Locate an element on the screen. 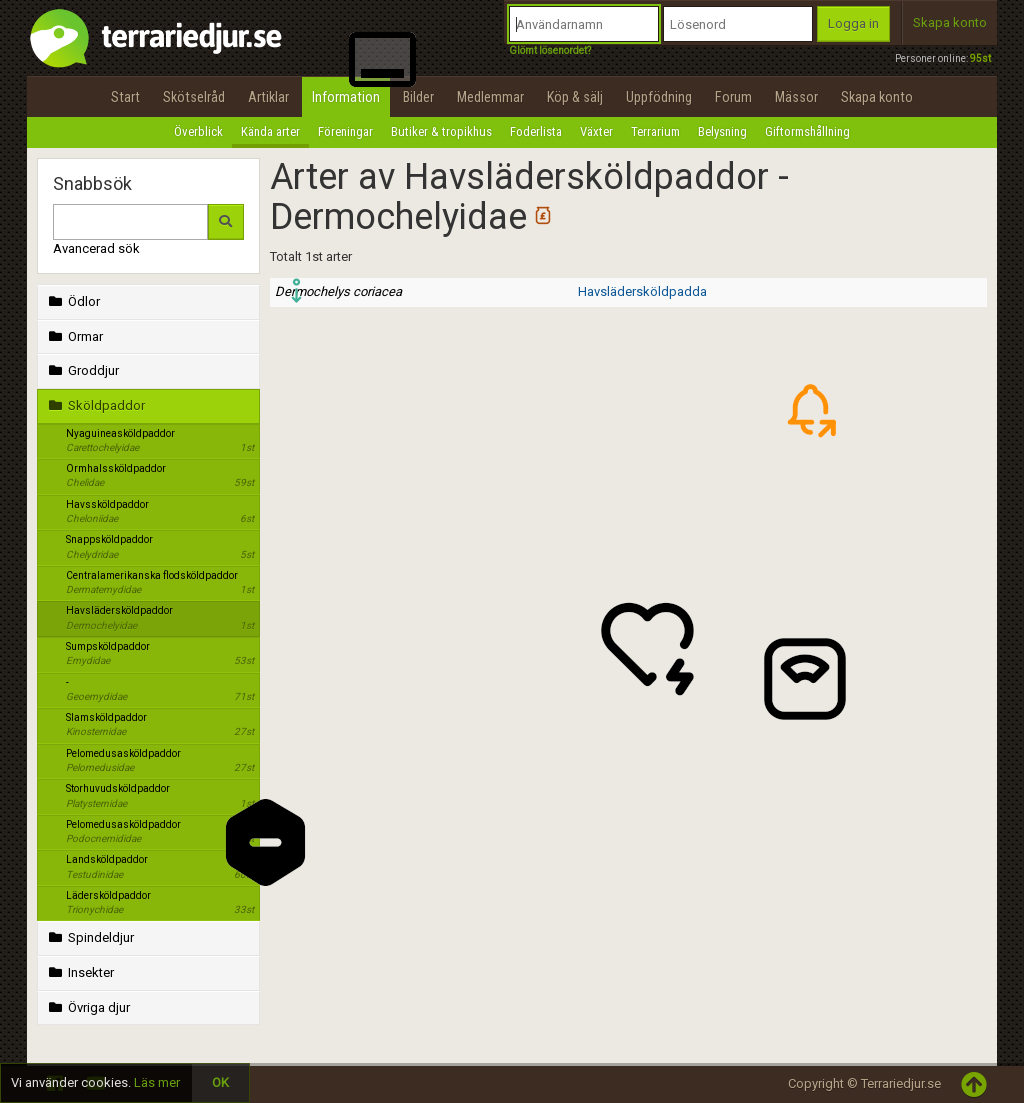  move item down in a list is located at coordinates (296, 290).